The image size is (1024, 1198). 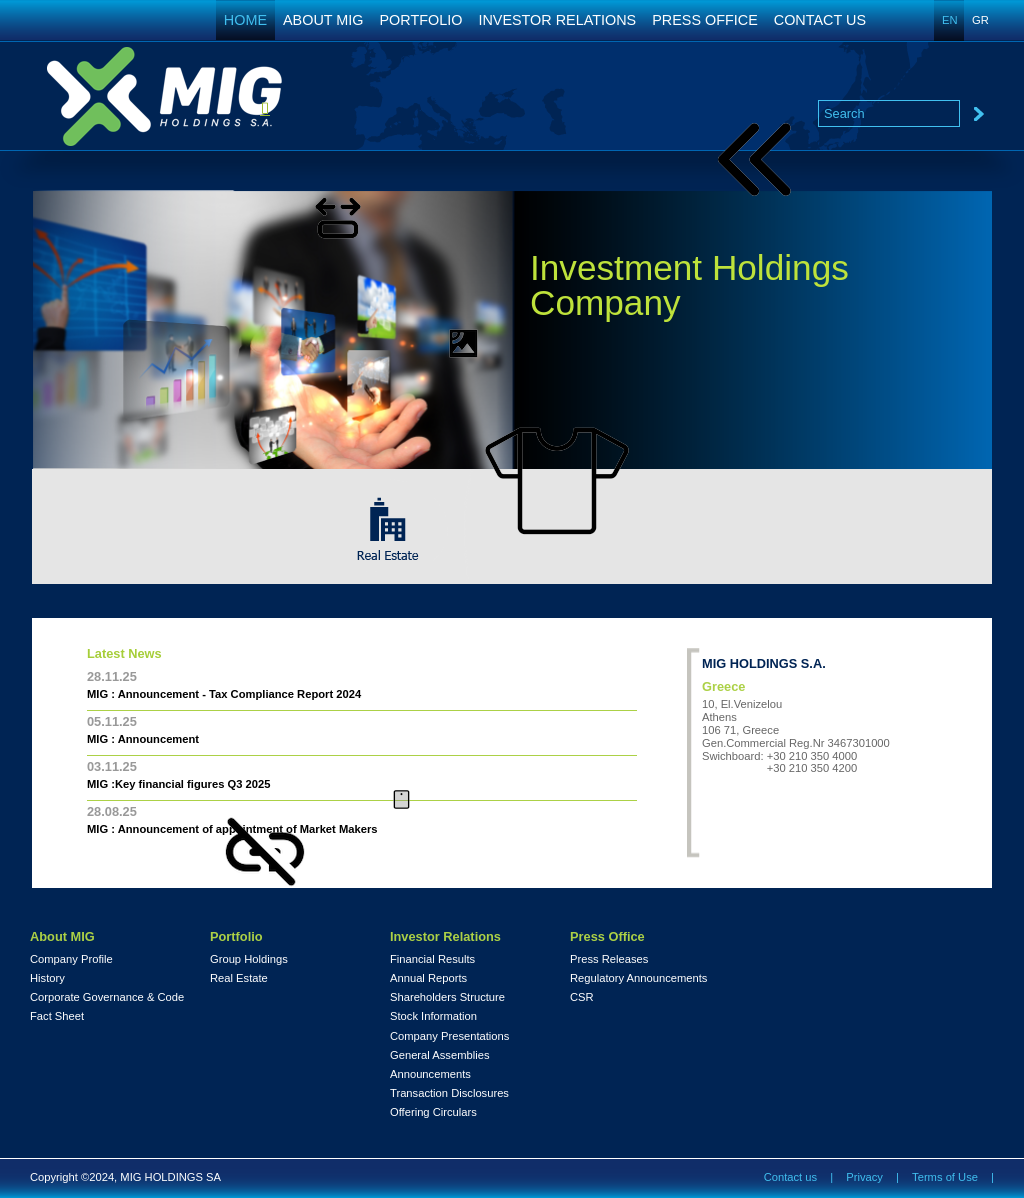 What do you see at coordinates (338, 218) in the screenshot?
I see `auto-resize content to fit container` at bounding box center [338, 218].